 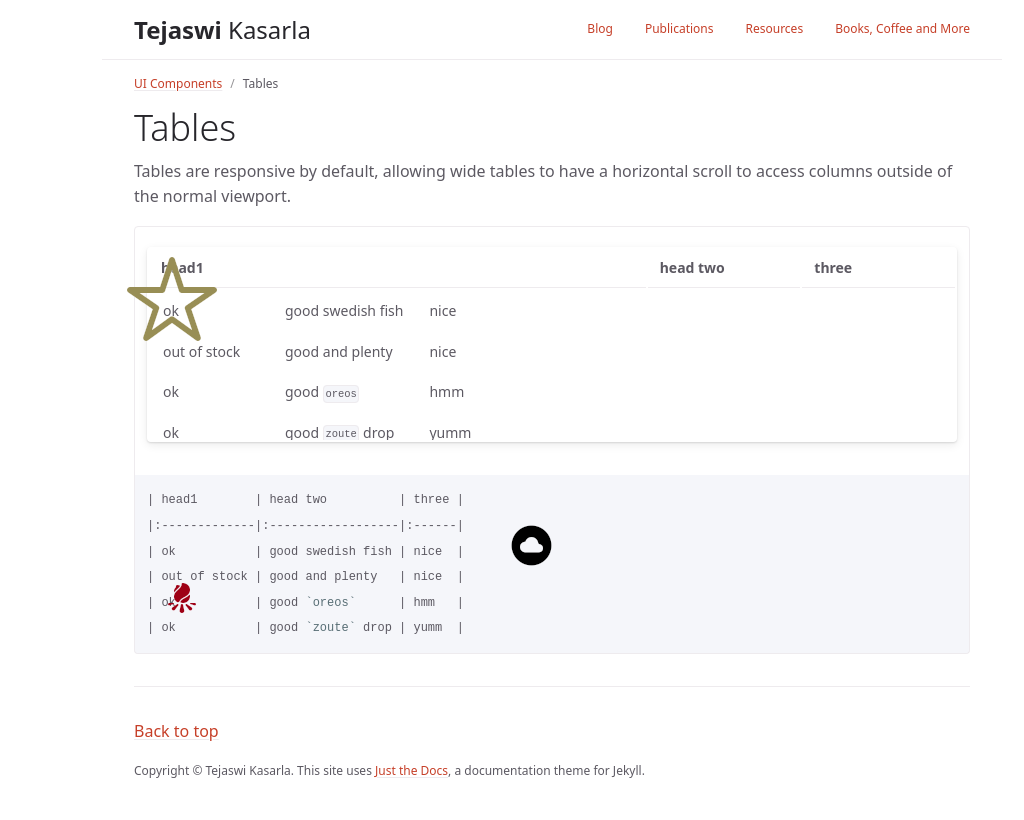 I want to click on add to favorites, so click(x=172, y=299).